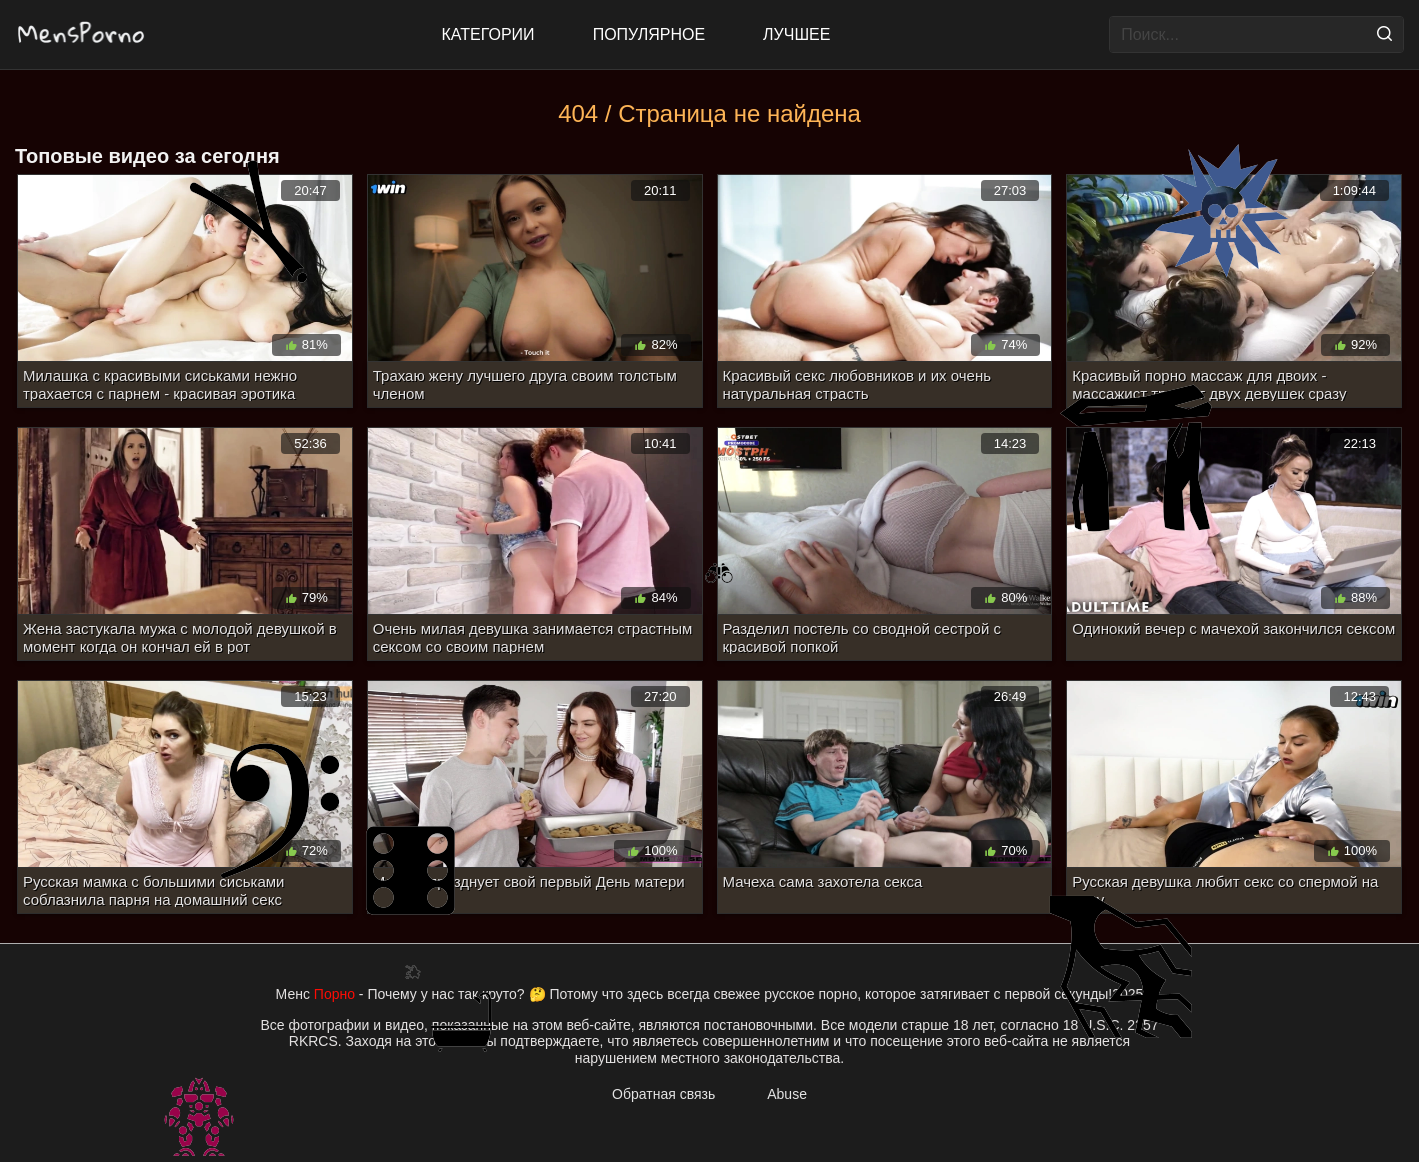  I want to click on slime or goo enemy in a game interface, so click(413, 972).